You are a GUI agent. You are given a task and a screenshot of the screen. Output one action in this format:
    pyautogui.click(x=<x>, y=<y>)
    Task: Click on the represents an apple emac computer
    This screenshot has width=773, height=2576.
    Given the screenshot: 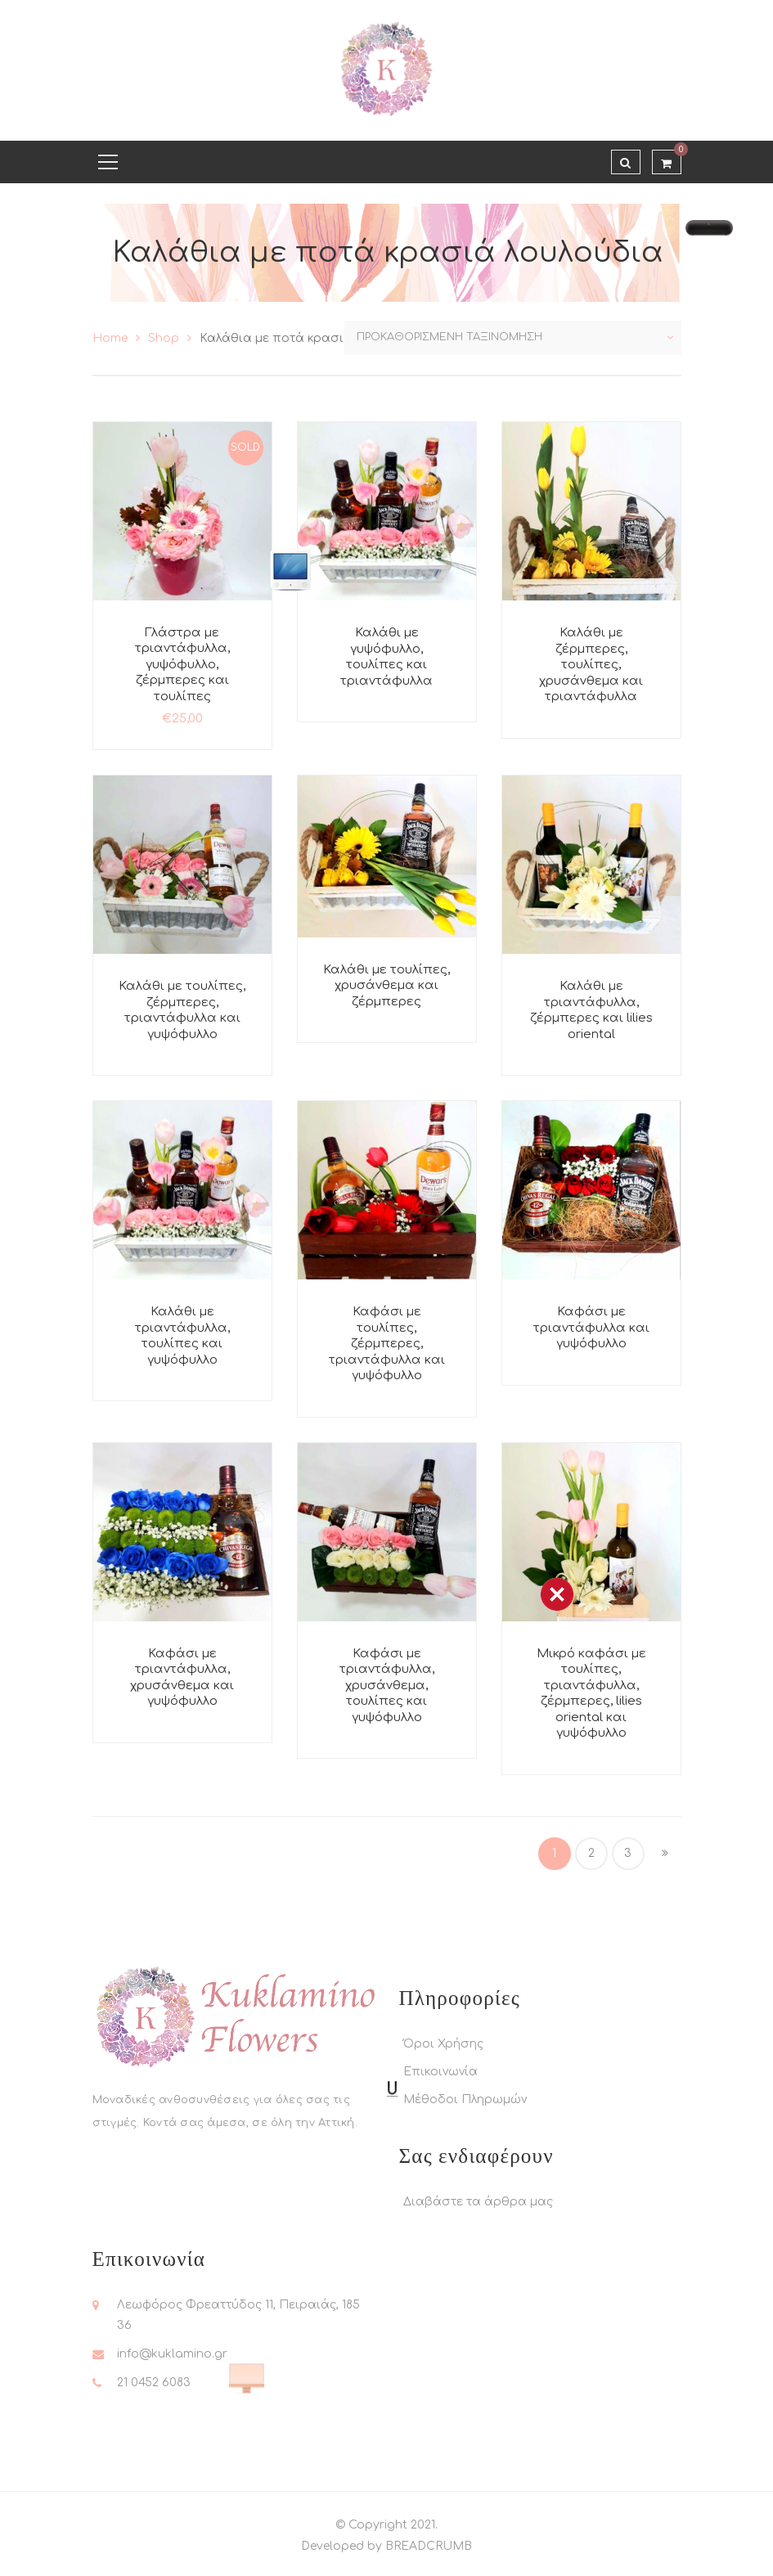 What is the action you would take?
    pyautogui.click(x=290, y=570)
    